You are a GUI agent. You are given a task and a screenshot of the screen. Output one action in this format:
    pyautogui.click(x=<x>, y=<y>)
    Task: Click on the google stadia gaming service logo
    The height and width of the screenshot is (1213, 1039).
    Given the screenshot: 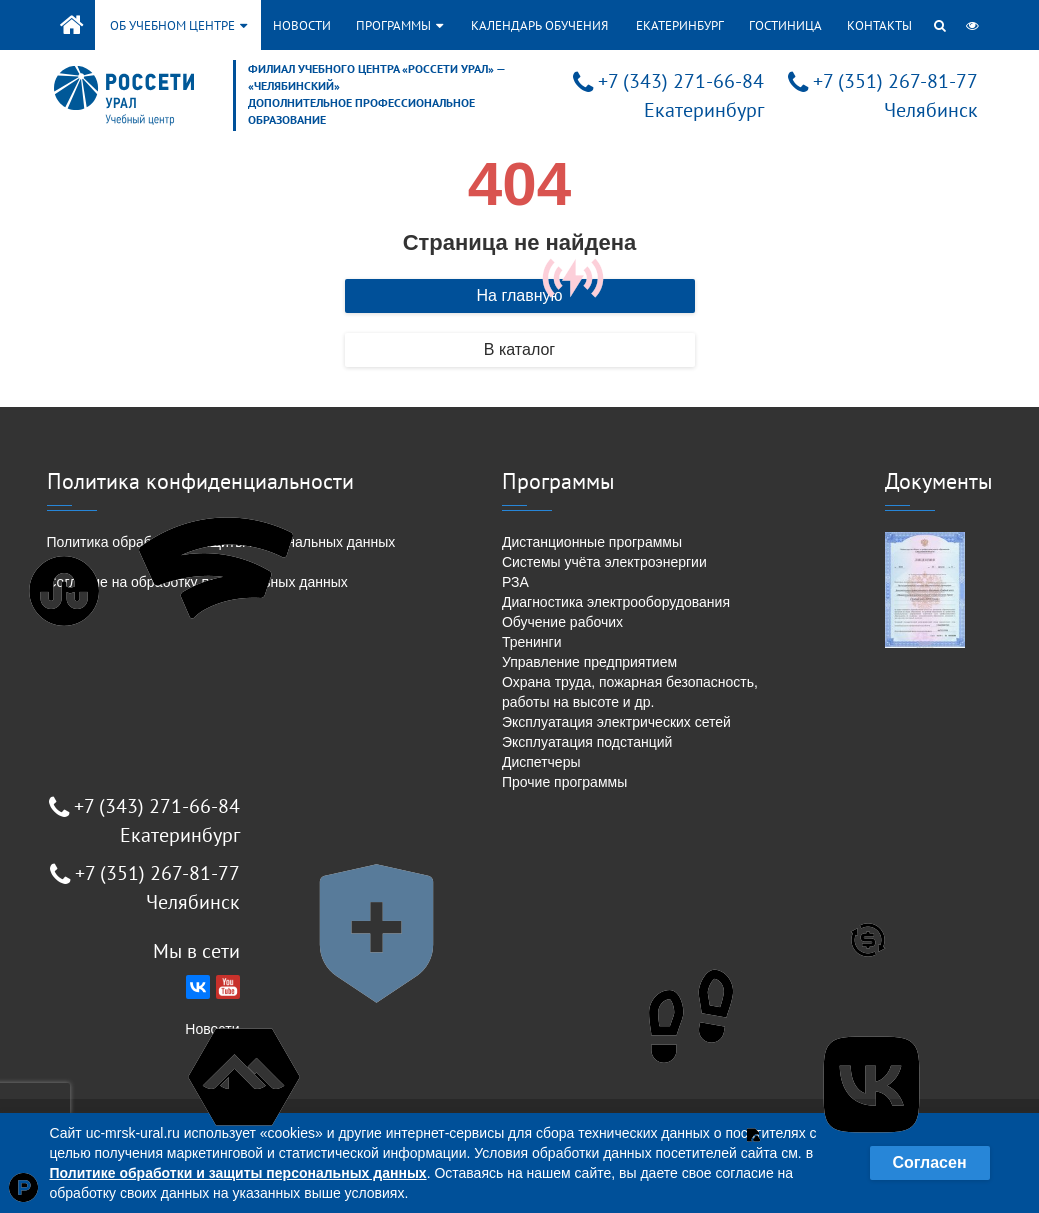 What is the action you would take?
    pyautogui.click(x=216, y=568)
    